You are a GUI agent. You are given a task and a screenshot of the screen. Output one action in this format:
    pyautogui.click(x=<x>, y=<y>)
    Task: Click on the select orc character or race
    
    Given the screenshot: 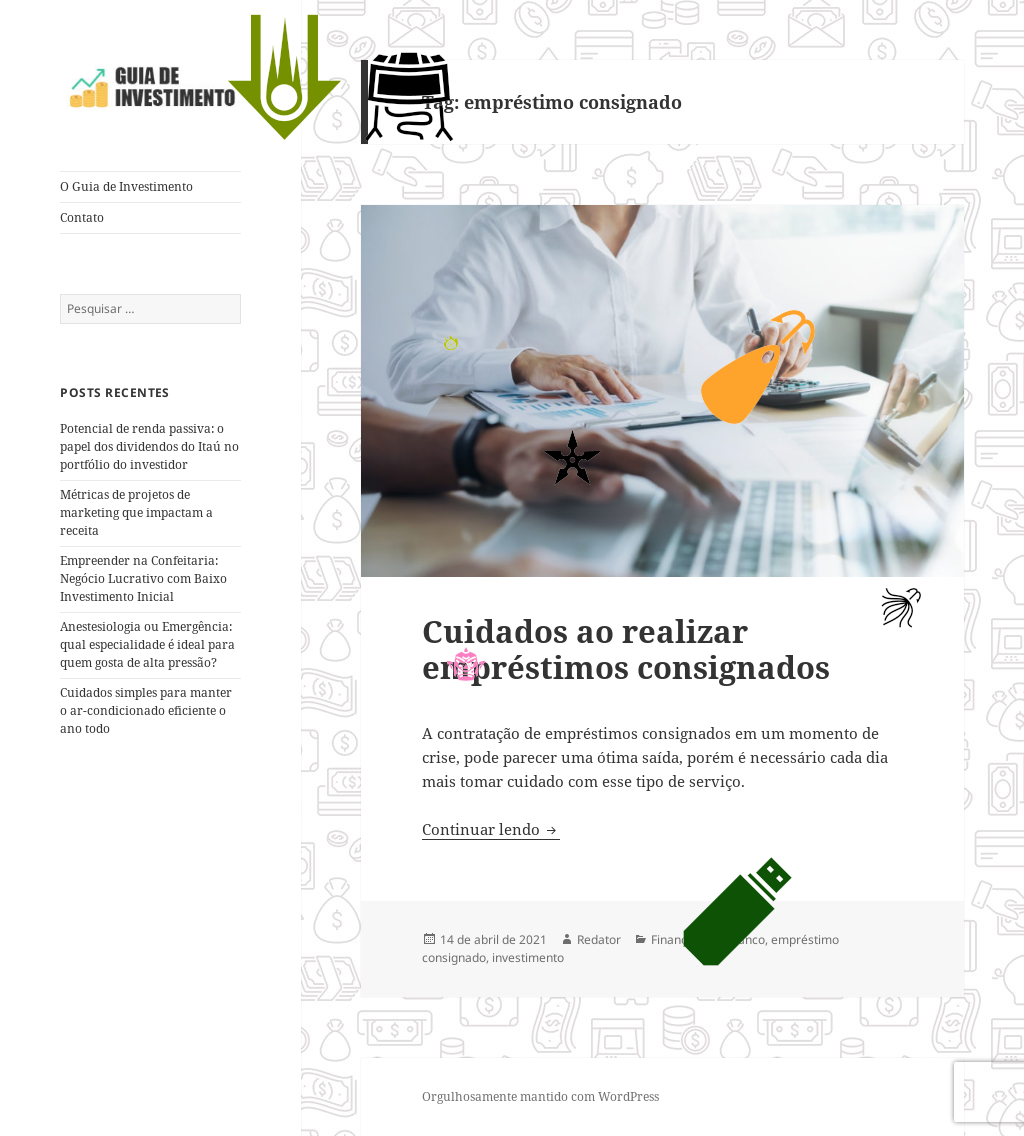 What is the action you would take?
    pyautogui.click(x=466, y=664)
    